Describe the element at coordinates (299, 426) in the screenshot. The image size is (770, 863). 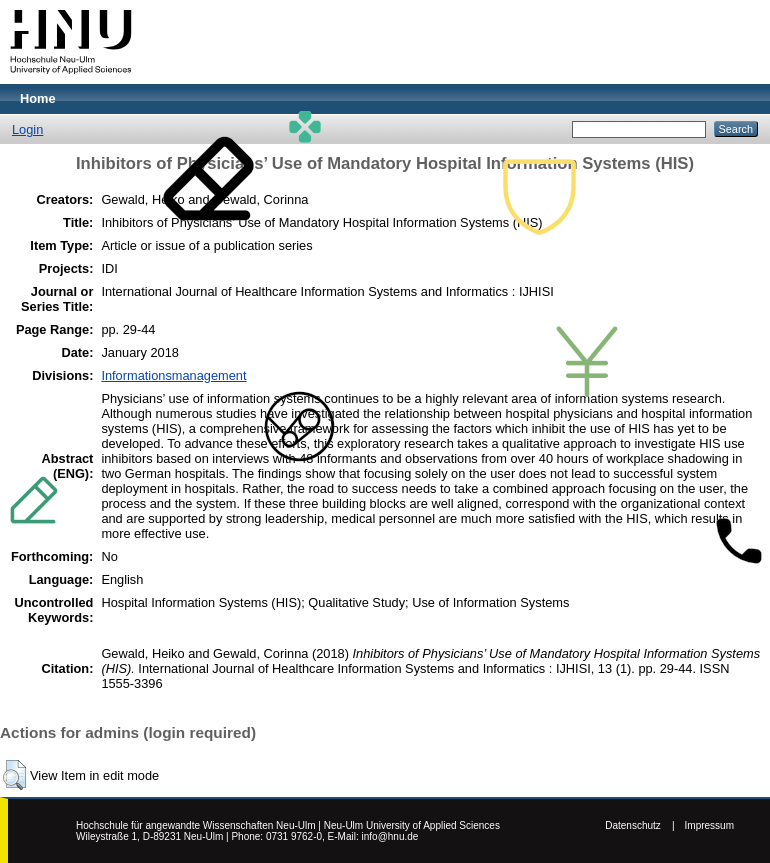
I see `open steam gaming platform` at that location.